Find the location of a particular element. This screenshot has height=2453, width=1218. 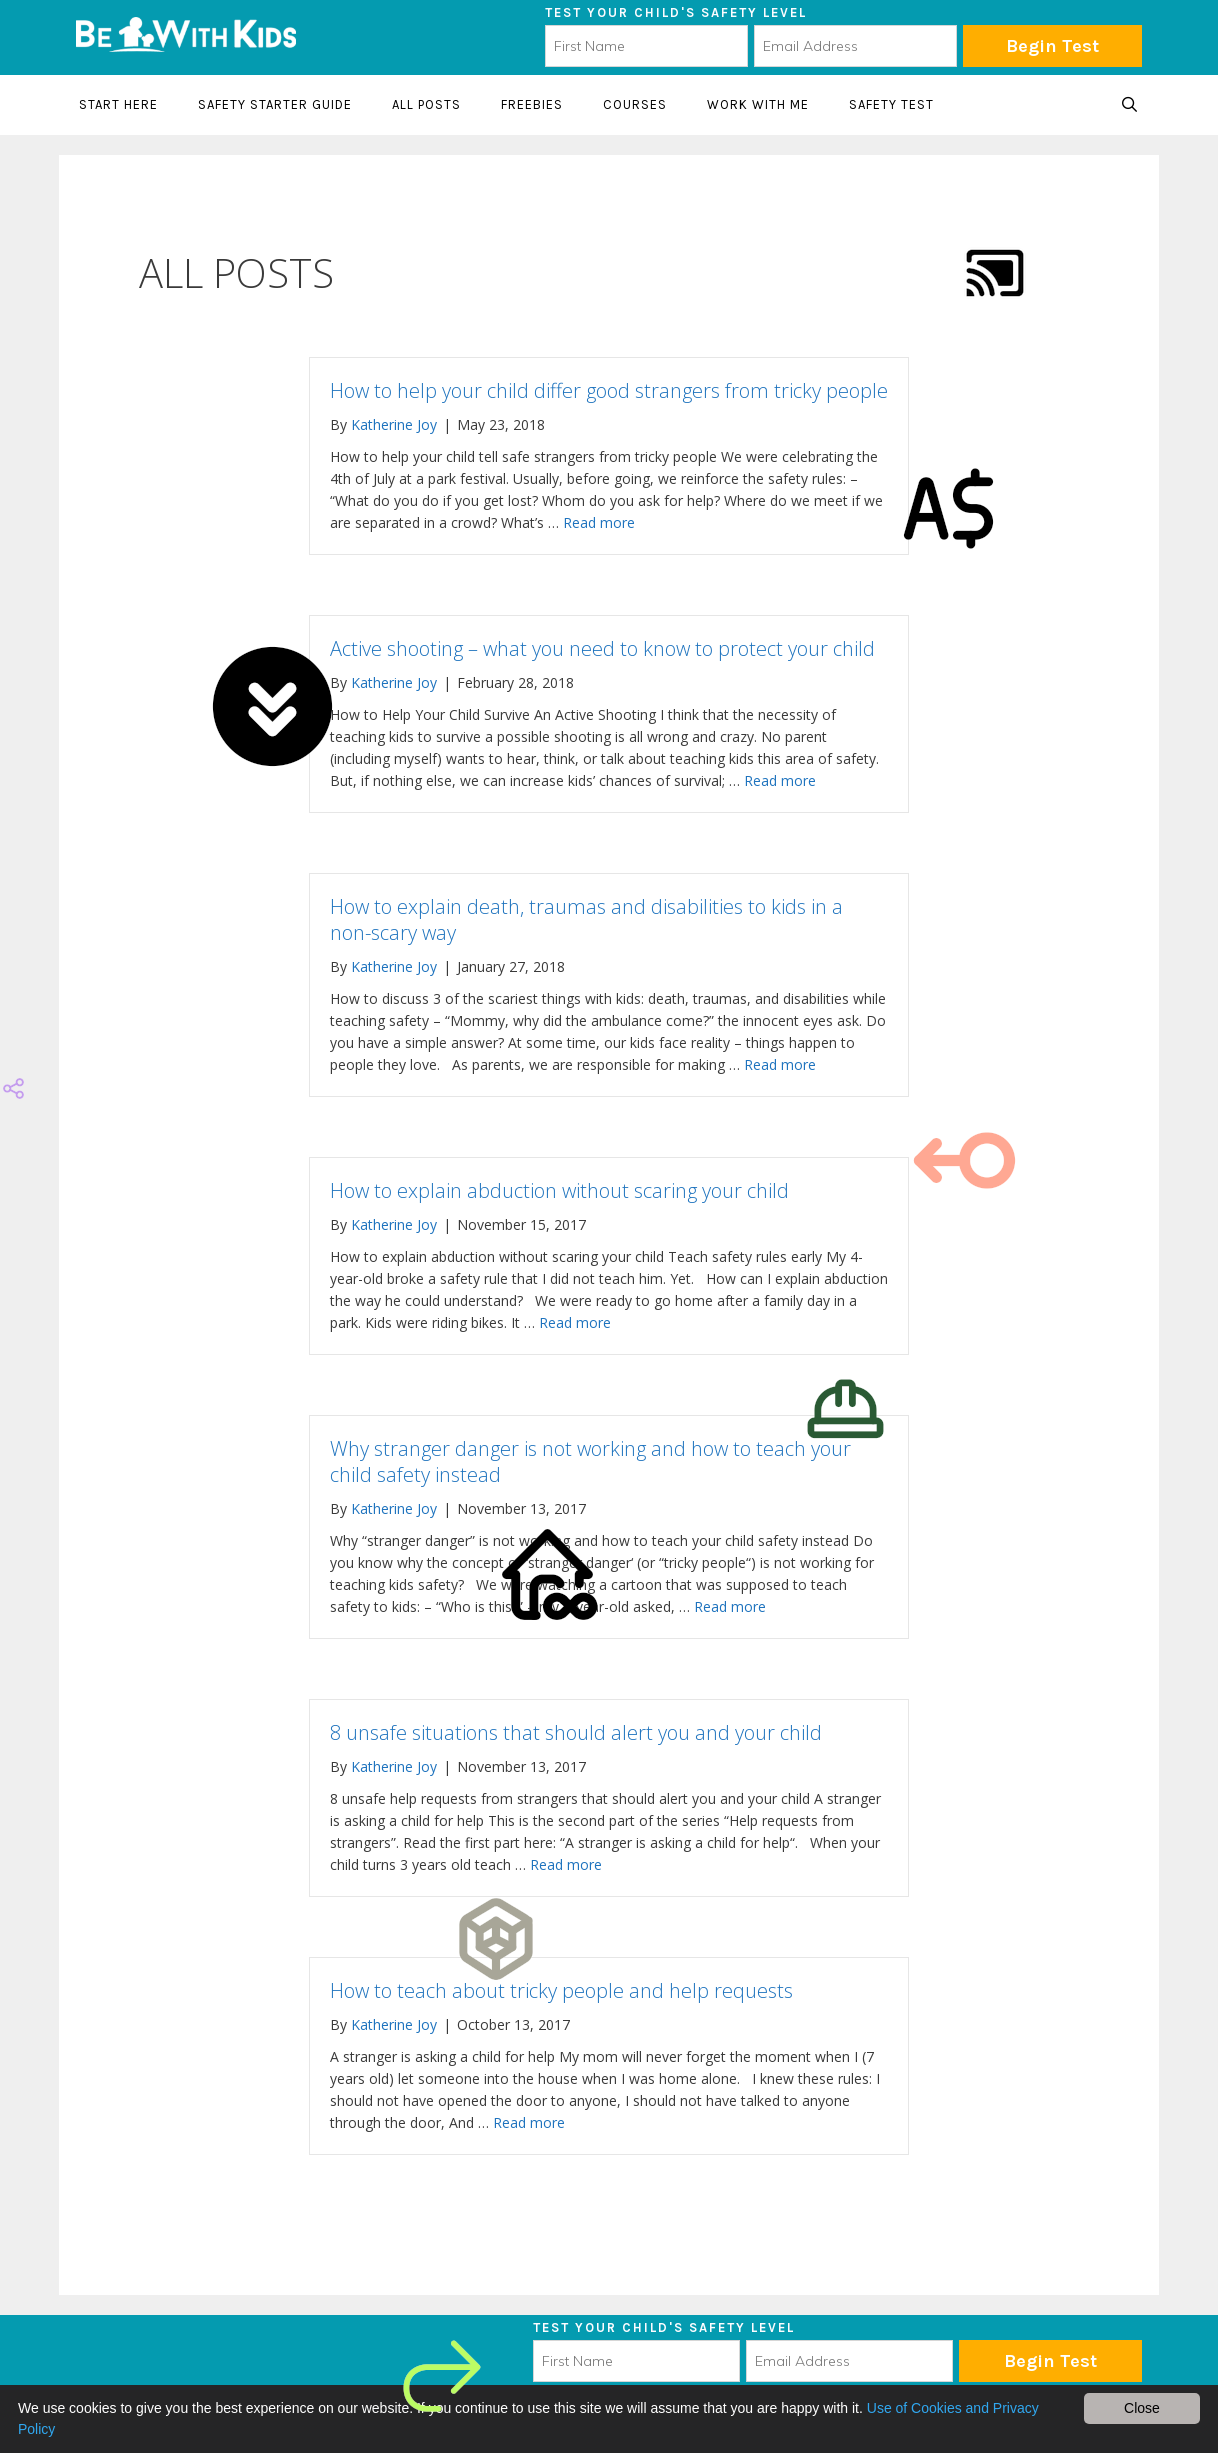

swipe left to dismiss or navigate back is located at coordinates (964, 1160).